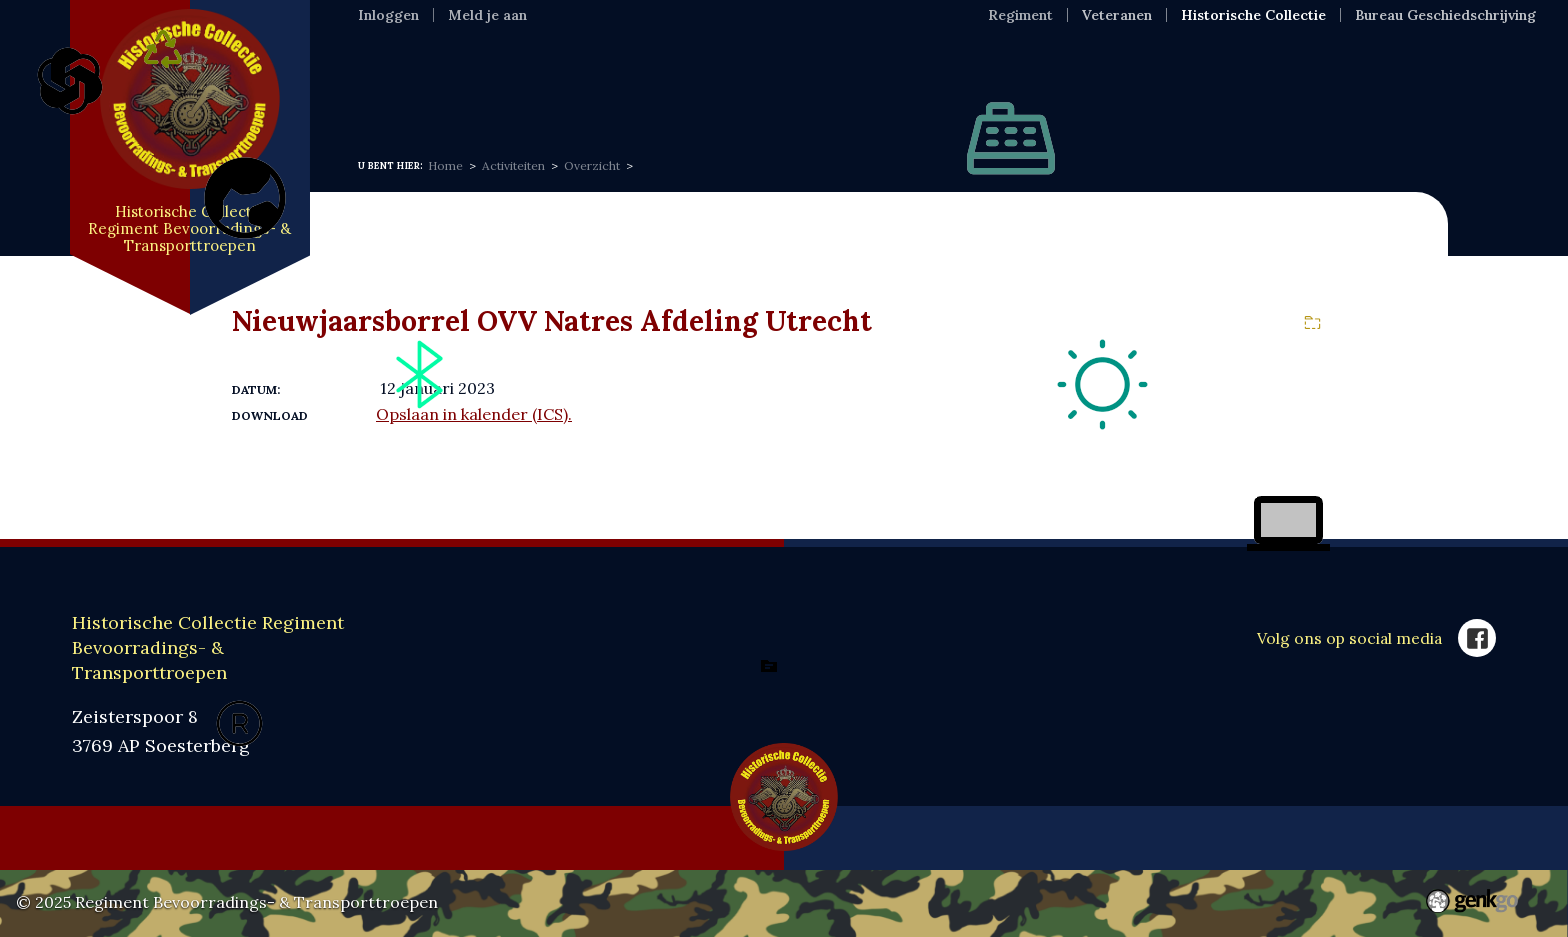  What do you see at coordinates (769, 666) in the screenshot?
I see `view source files or documents` at bounding box center [769, 666].